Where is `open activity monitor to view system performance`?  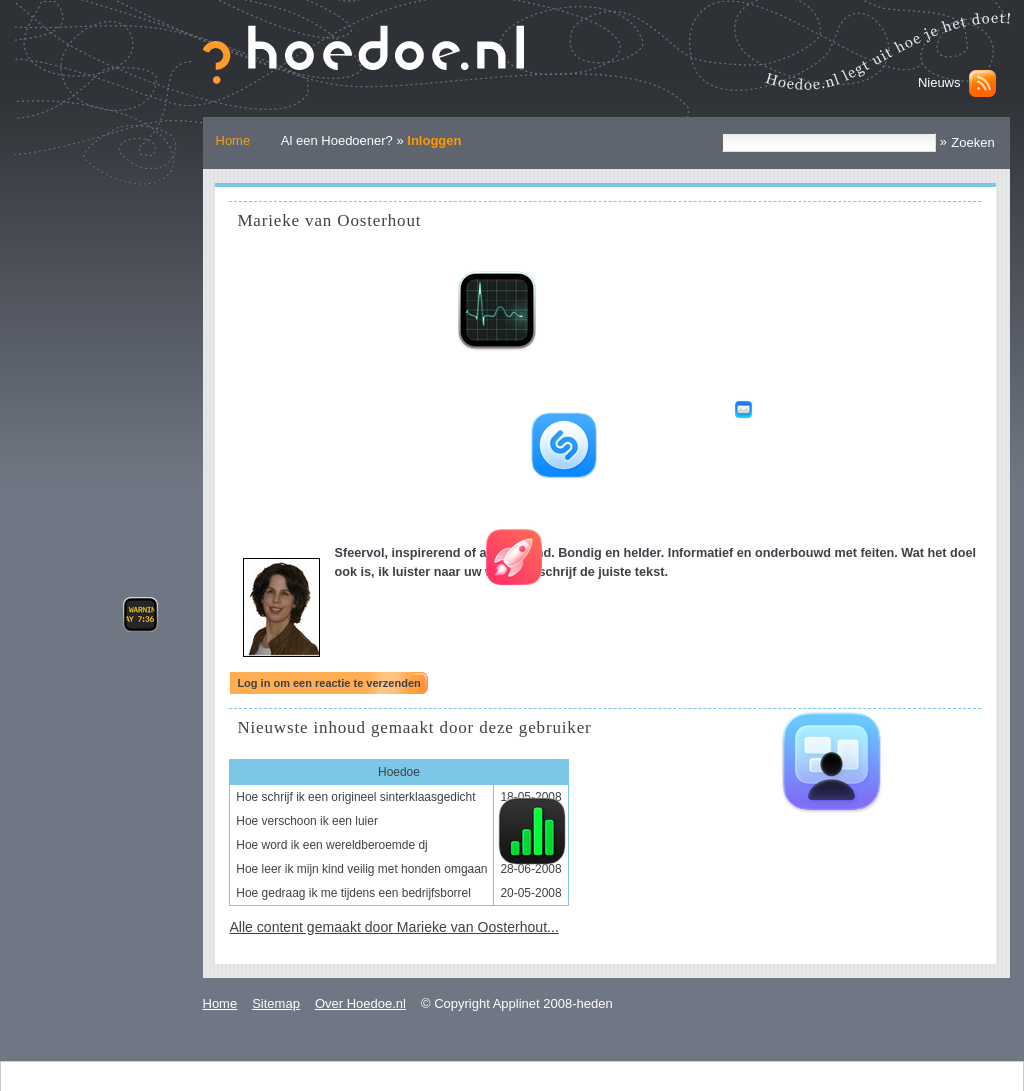
open activity monitor to view system performance is located at coordinates (497, 310).